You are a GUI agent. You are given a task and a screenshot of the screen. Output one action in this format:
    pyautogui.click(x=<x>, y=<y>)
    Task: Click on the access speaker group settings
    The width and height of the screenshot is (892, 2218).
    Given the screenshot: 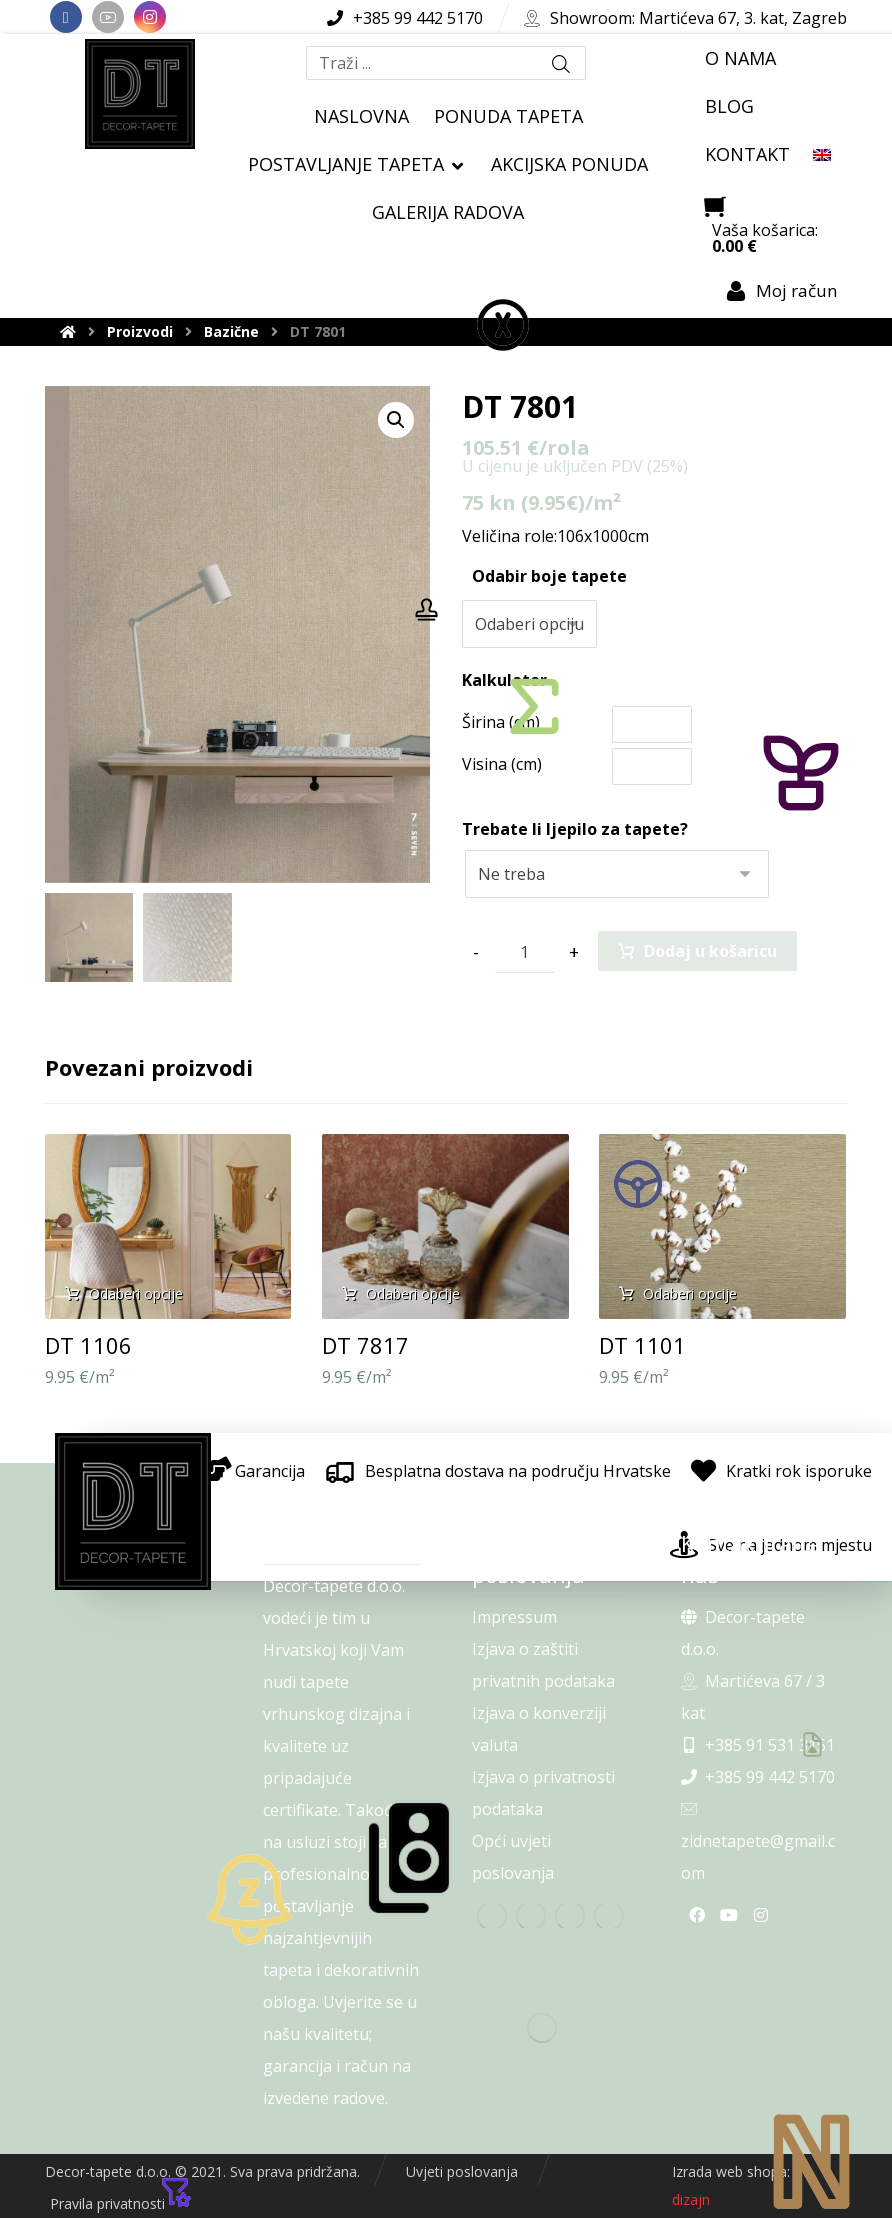 What is the action you would take?
    pyautogui.click(x=409, y=1858)
    